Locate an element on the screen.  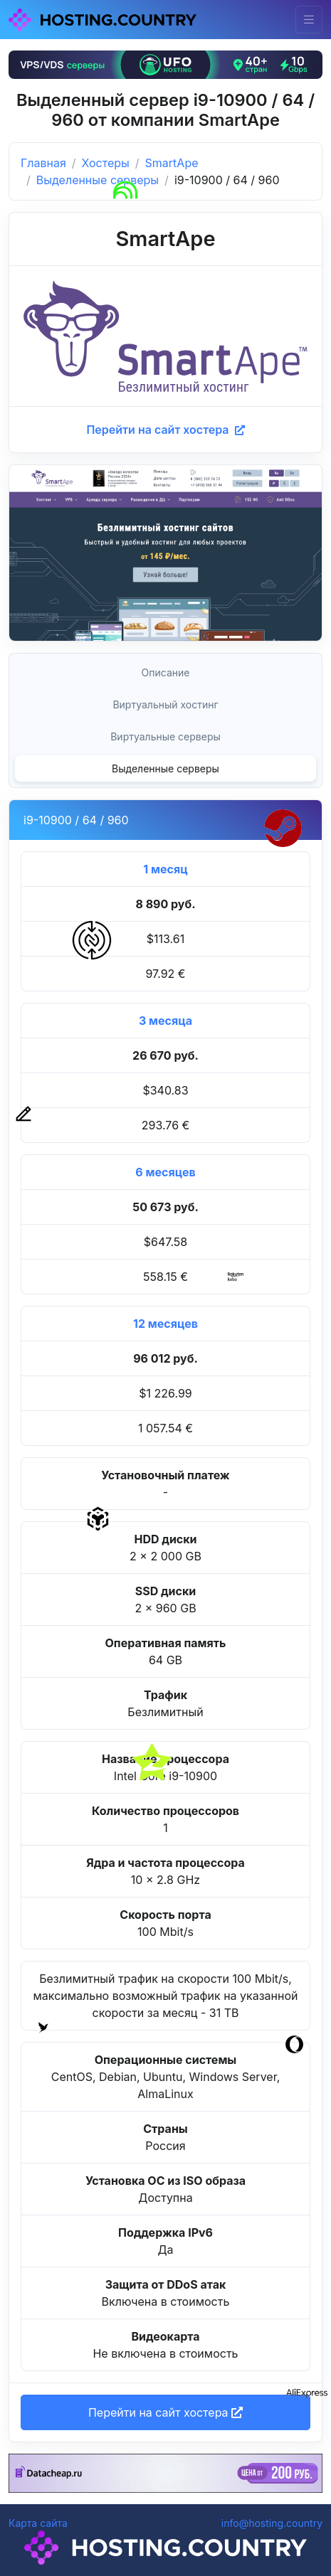
open Steam gaming platform is located at coordinates (283, 828).